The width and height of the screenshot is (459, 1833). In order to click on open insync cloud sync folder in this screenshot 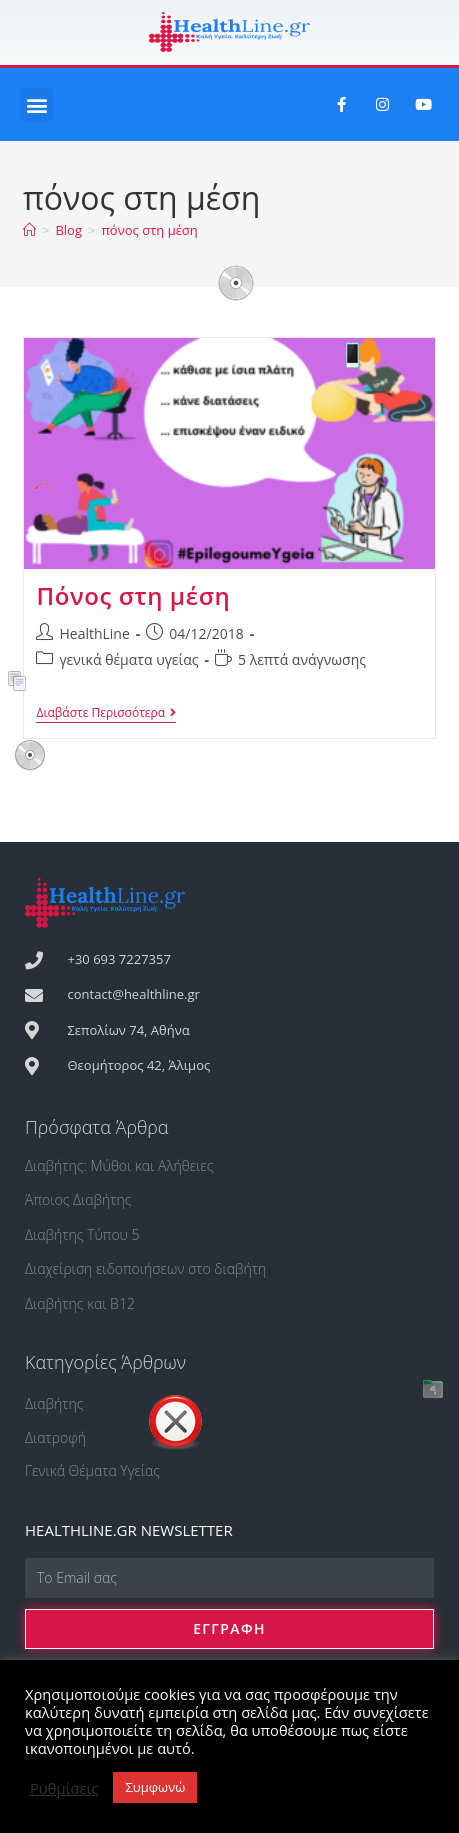, I will do `click(433, 1389)`.